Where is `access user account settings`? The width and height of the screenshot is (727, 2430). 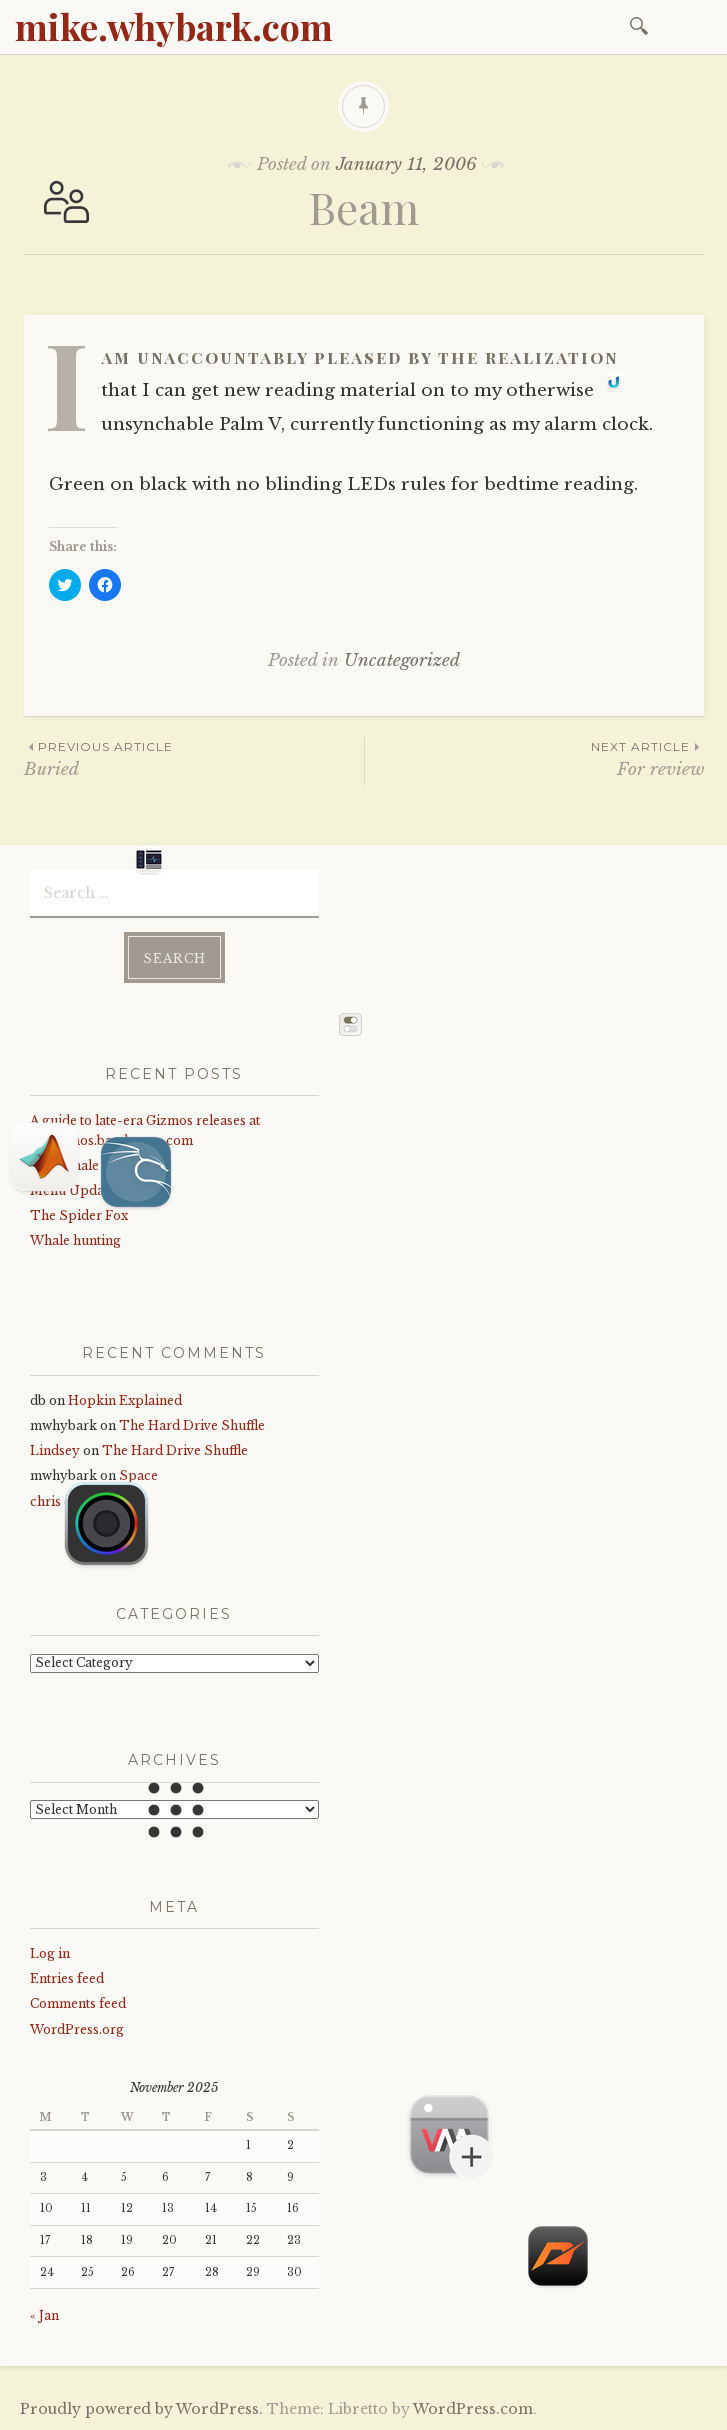 access user account settings is located at coordinates (66, 200).